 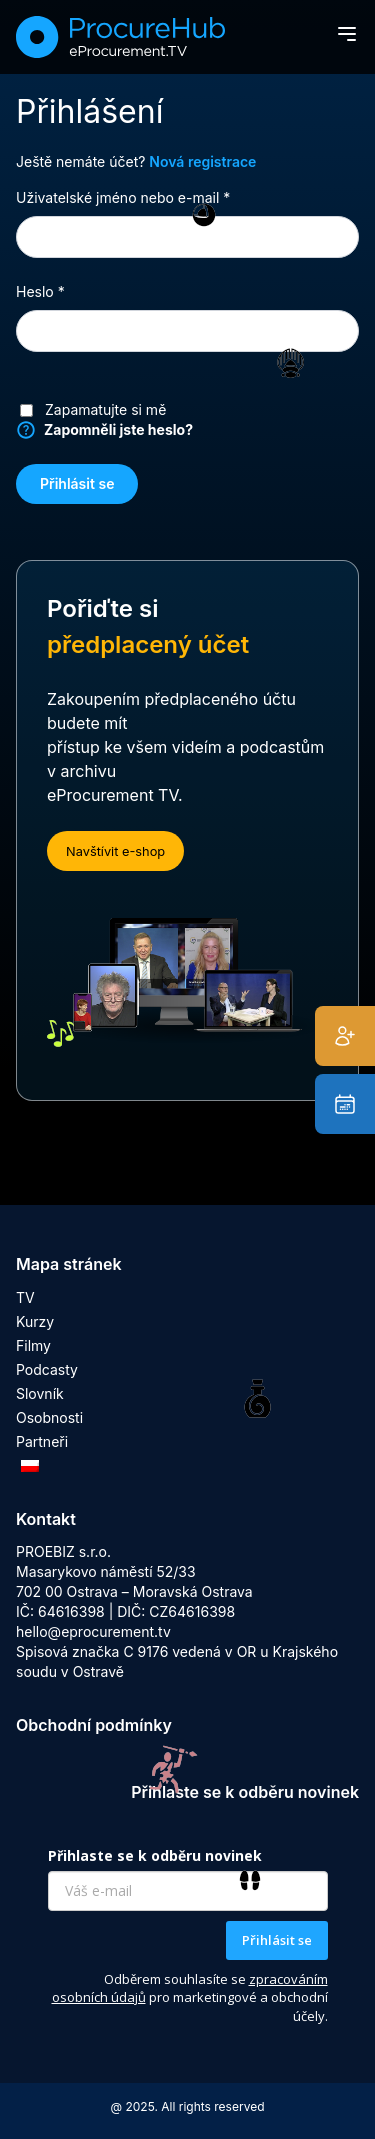 What do you see at coordinates (290, 363) in the screenshot?
I see `represents a beetle or insect creature in a game interface` at bounding box center [290, 363].